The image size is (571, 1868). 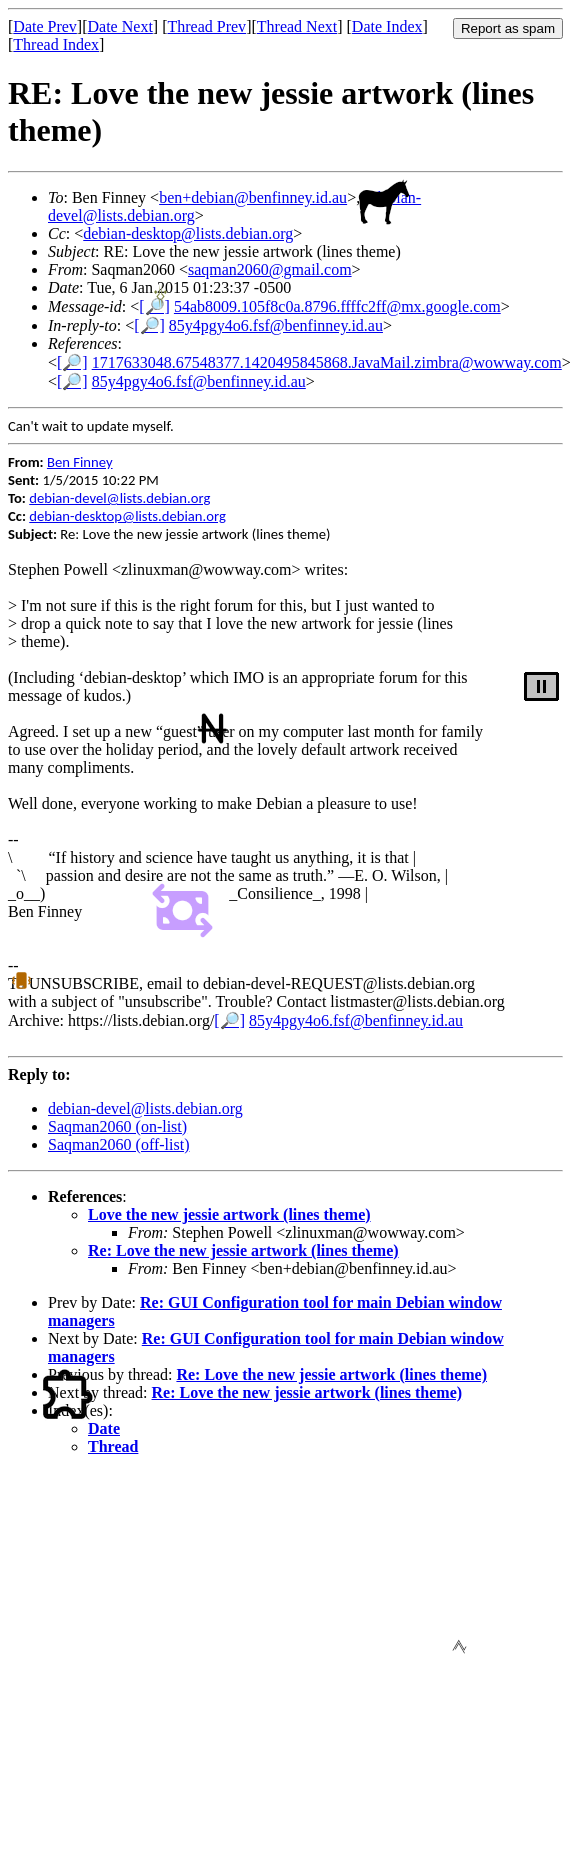 I want to click on transfer money between accounts, so click(x=182, y=910).